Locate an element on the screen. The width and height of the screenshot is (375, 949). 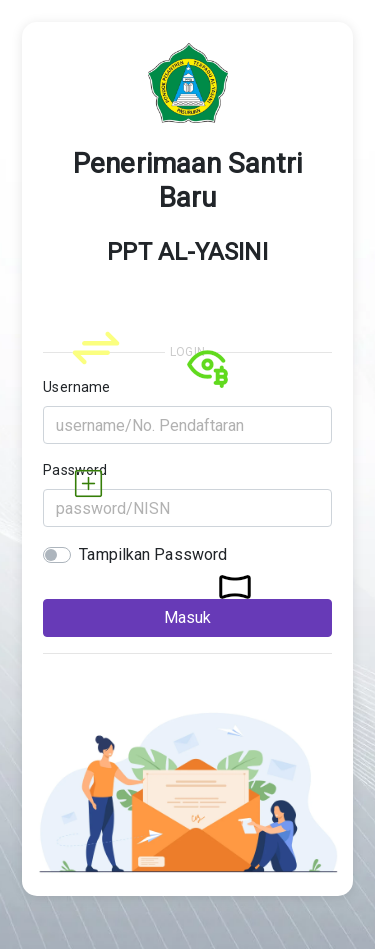
switch to panorama photo mode is located at coordinates (235, 587).